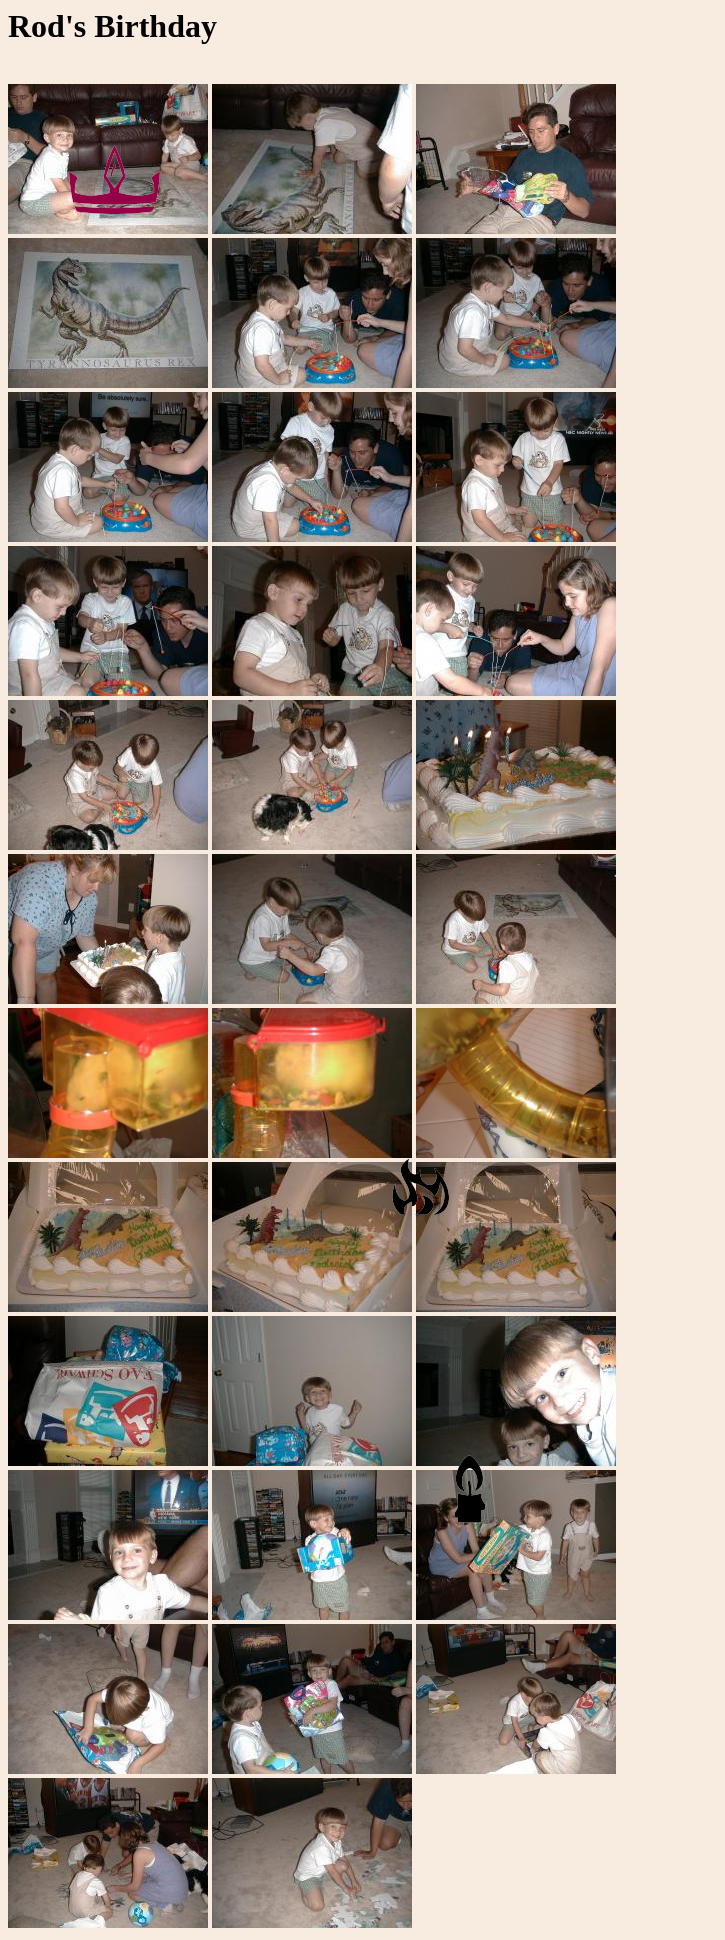 Image resolution: width=725 pixels, height=1940 pixels. What do you see at coordinates (114, 179) in the screenshot?
I see `indicates premium or VIP membership status` at bounding box center [114, 179].